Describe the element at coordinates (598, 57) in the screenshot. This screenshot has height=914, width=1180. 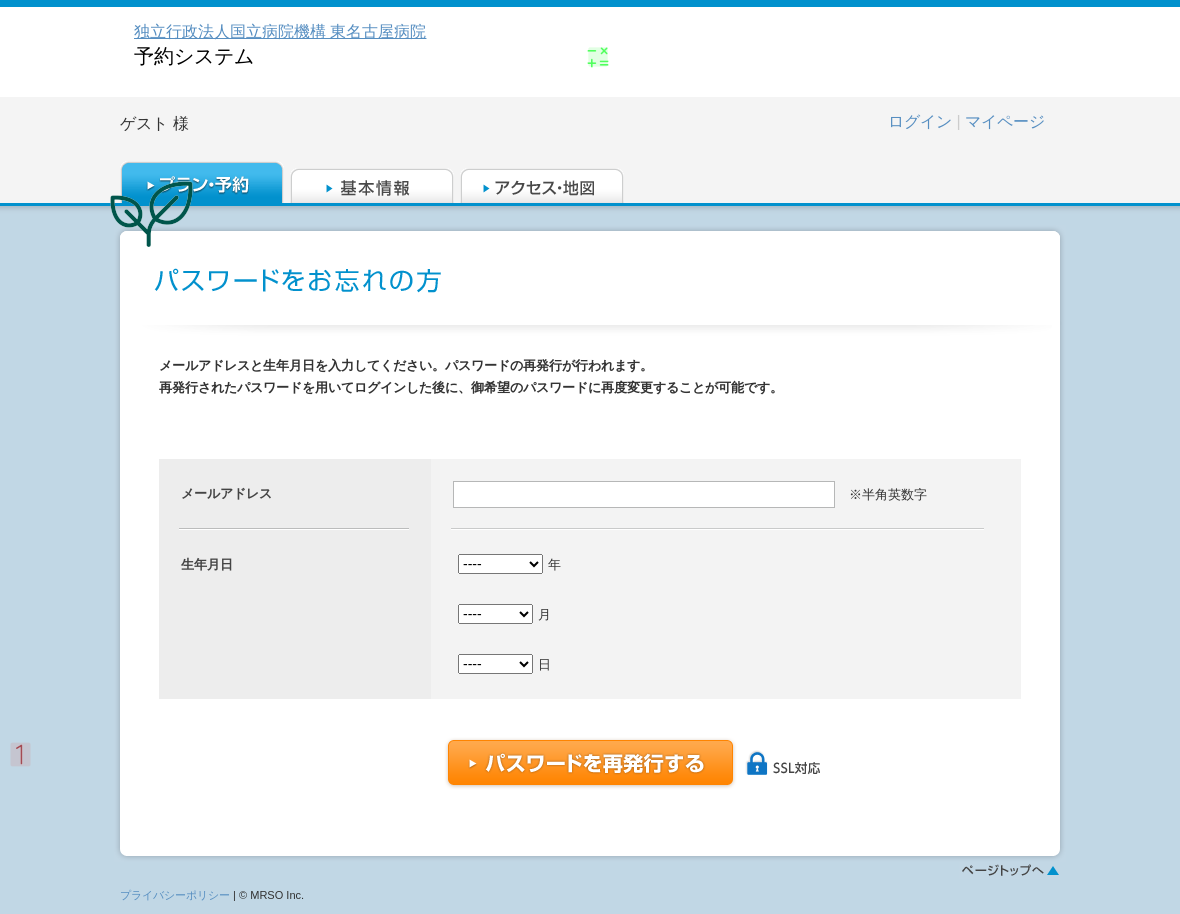
I see `open calculator or math tools` at that location.